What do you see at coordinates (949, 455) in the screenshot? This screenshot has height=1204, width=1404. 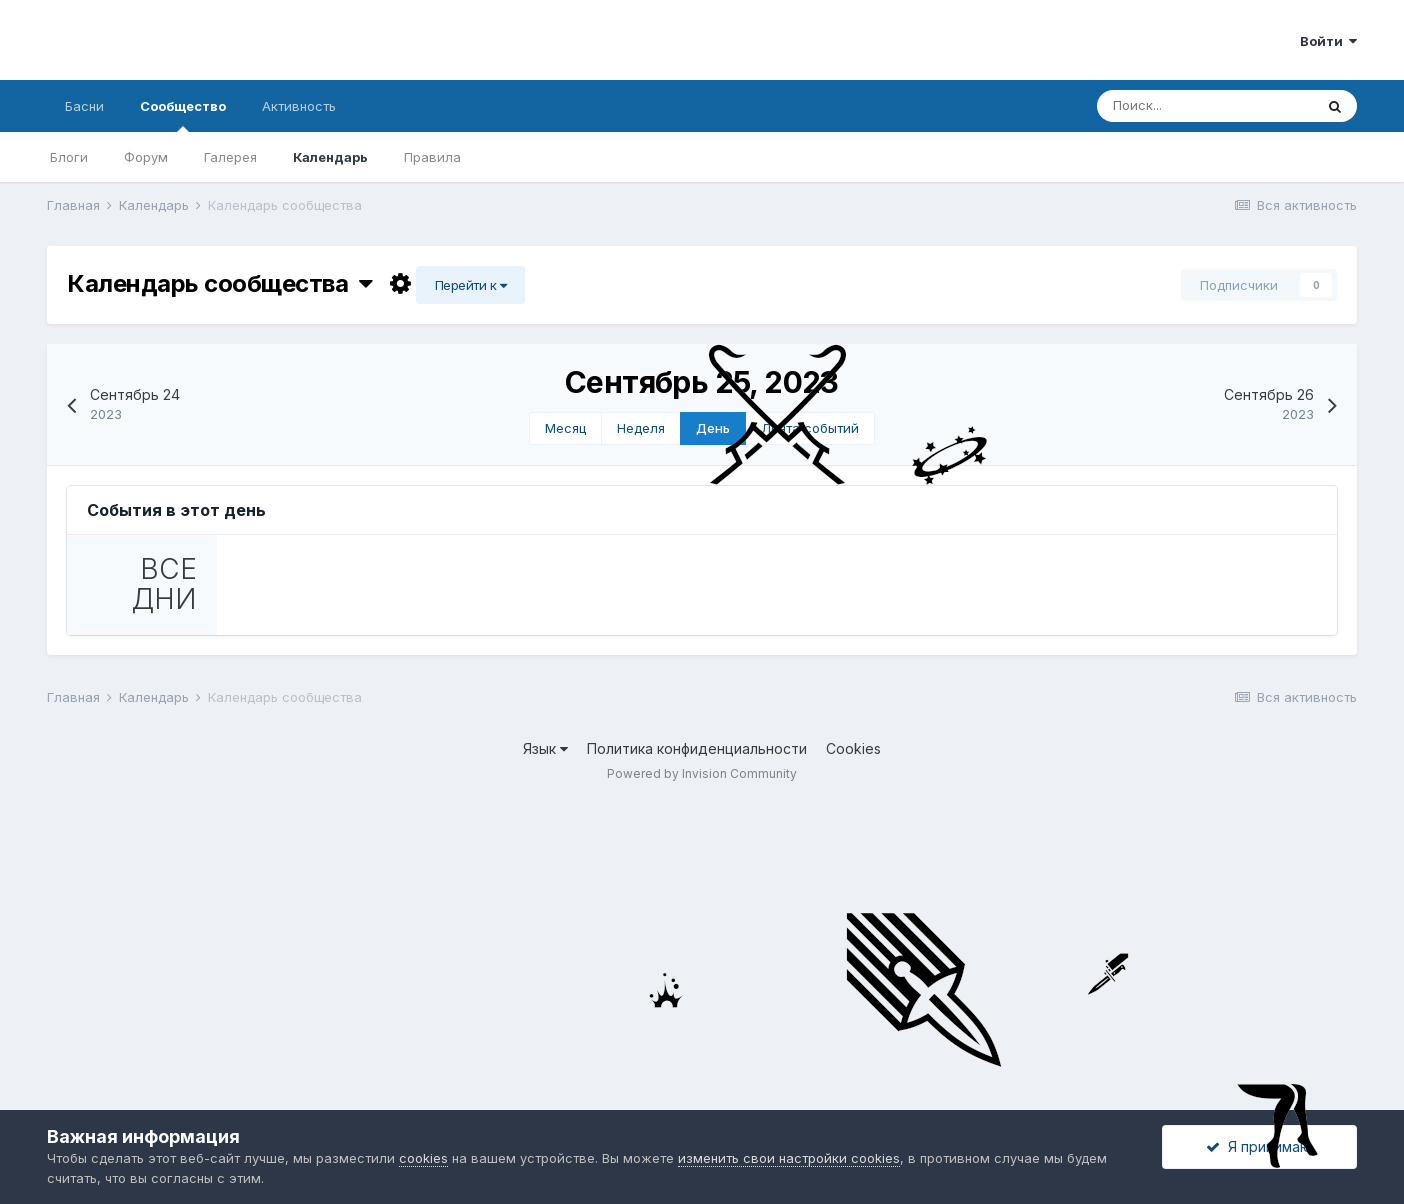 I see `indicates a dizzy or stunned status effect` at bounding box center [949, 455].